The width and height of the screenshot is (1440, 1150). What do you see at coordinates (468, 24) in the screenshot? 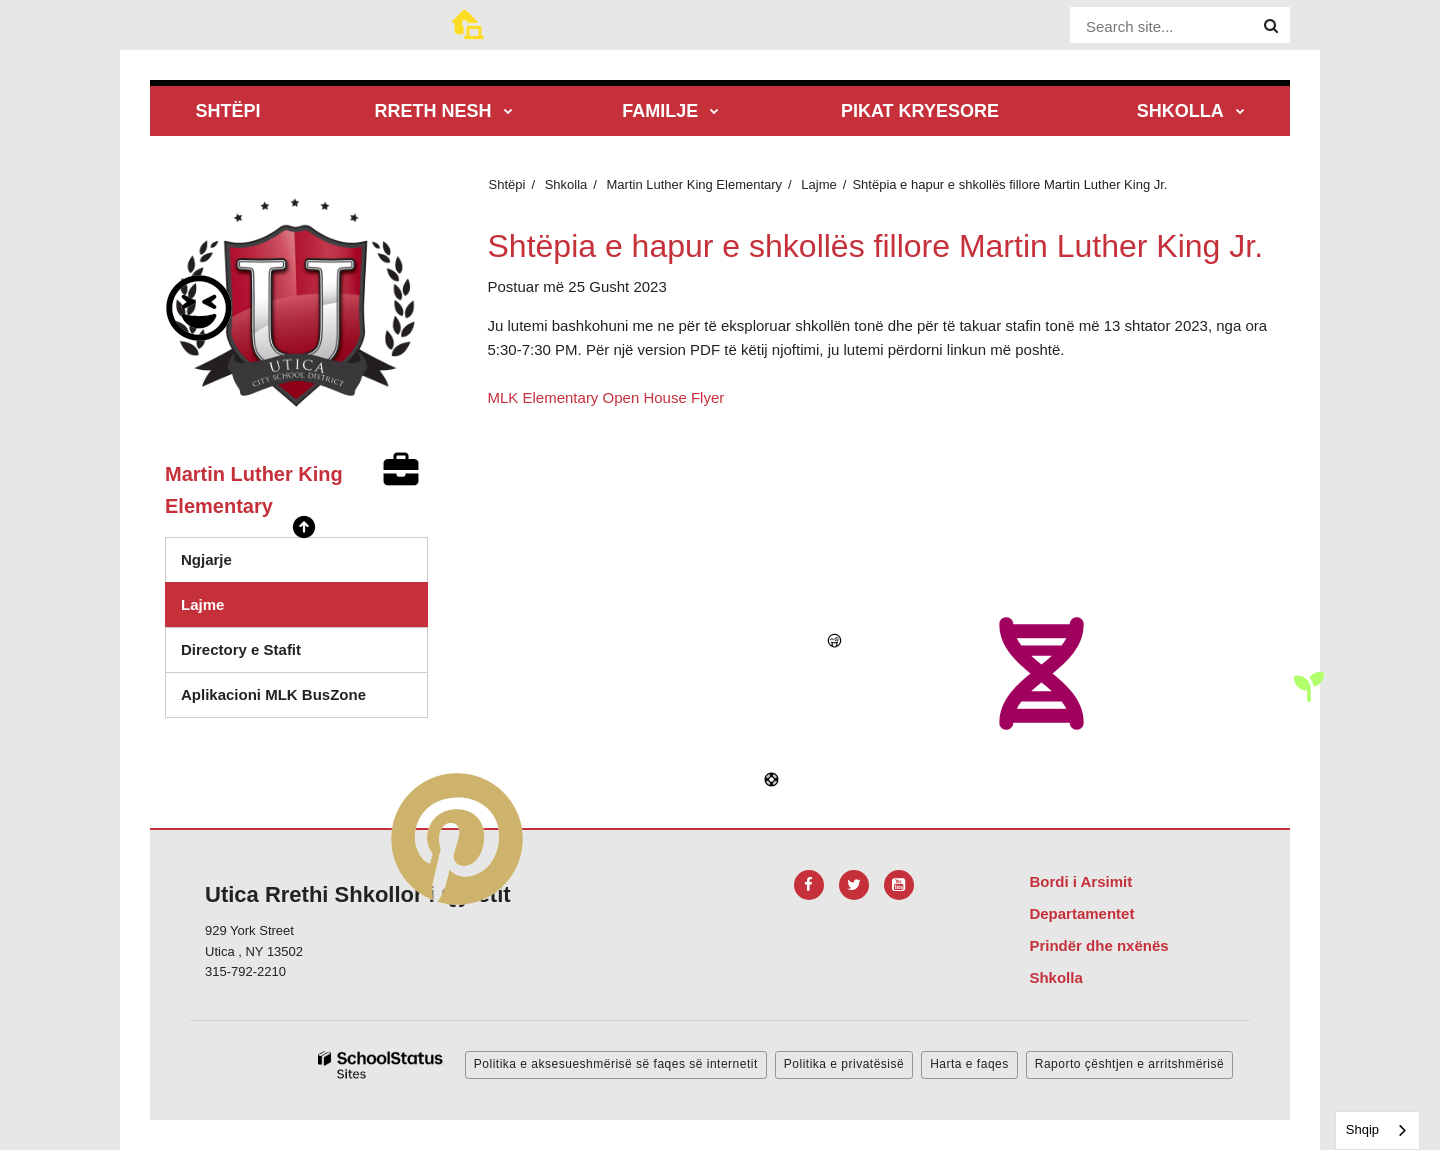
I see `work from home or remote work mode` at bounding box center [468, 24].